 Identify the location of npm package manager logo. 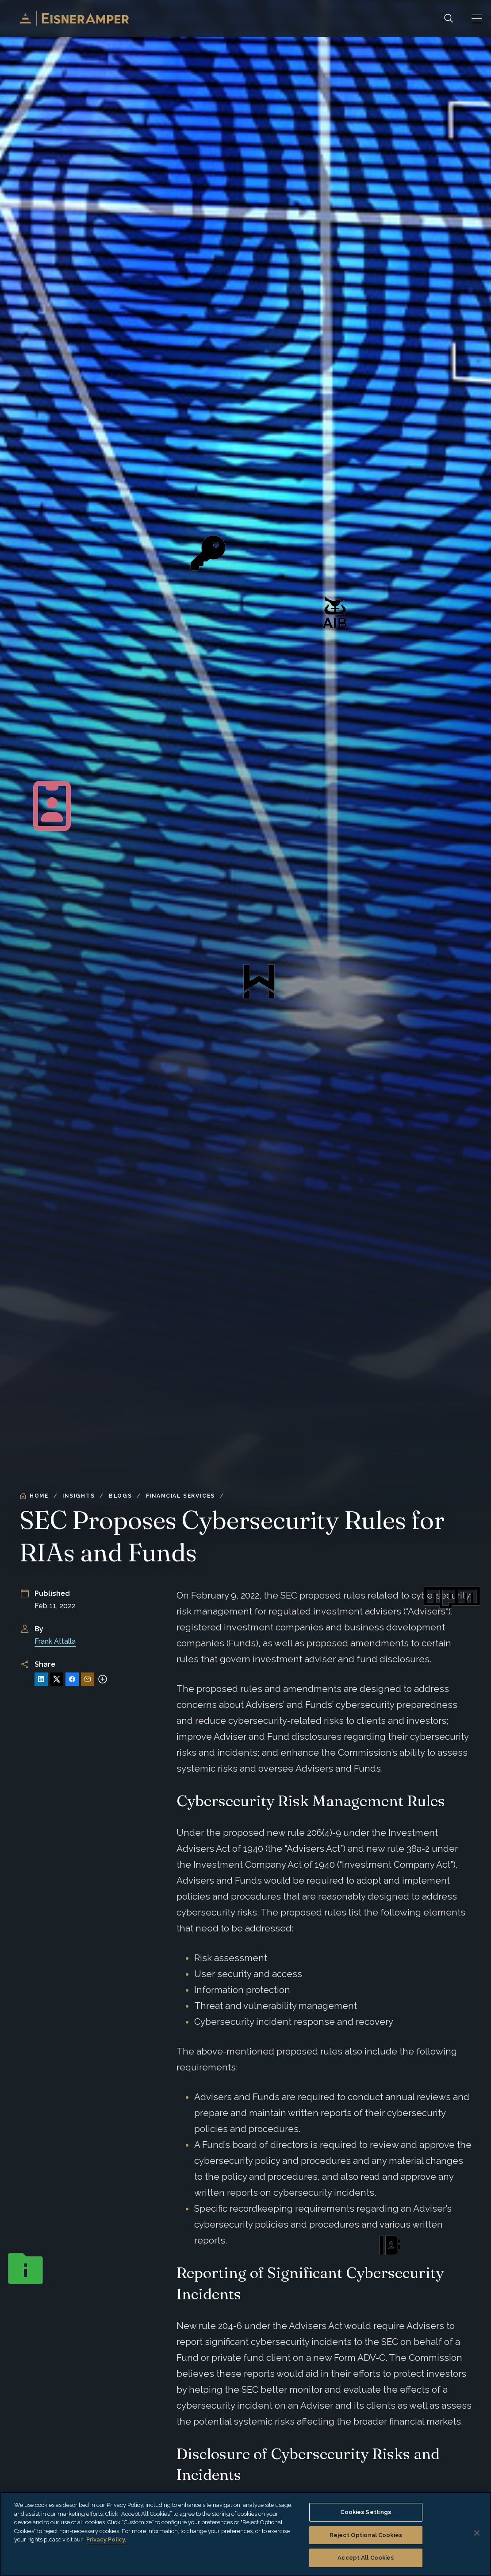
(452, 1596).